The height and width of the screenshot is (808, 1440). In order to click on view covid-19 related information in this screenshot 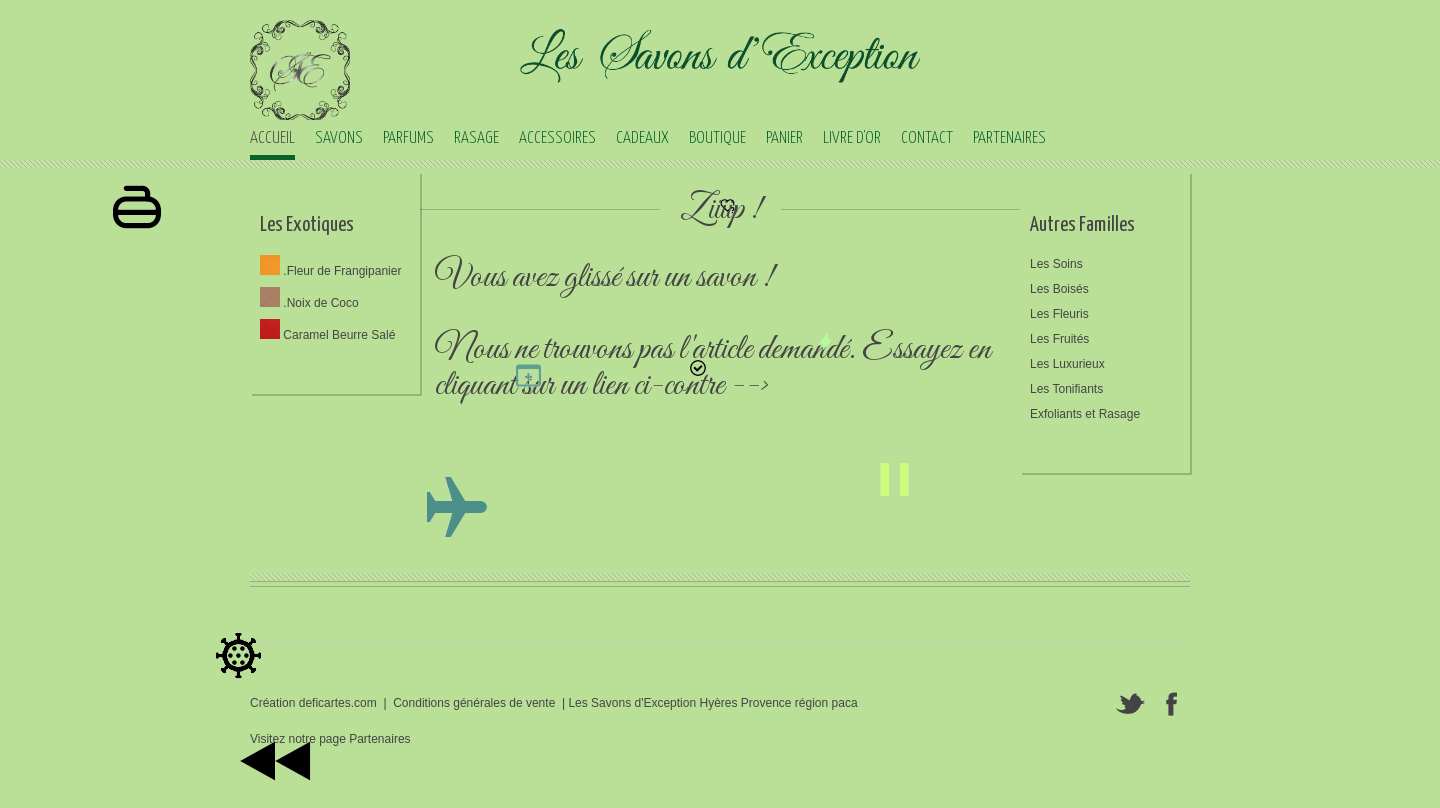, I will do `click(238, 655)`.